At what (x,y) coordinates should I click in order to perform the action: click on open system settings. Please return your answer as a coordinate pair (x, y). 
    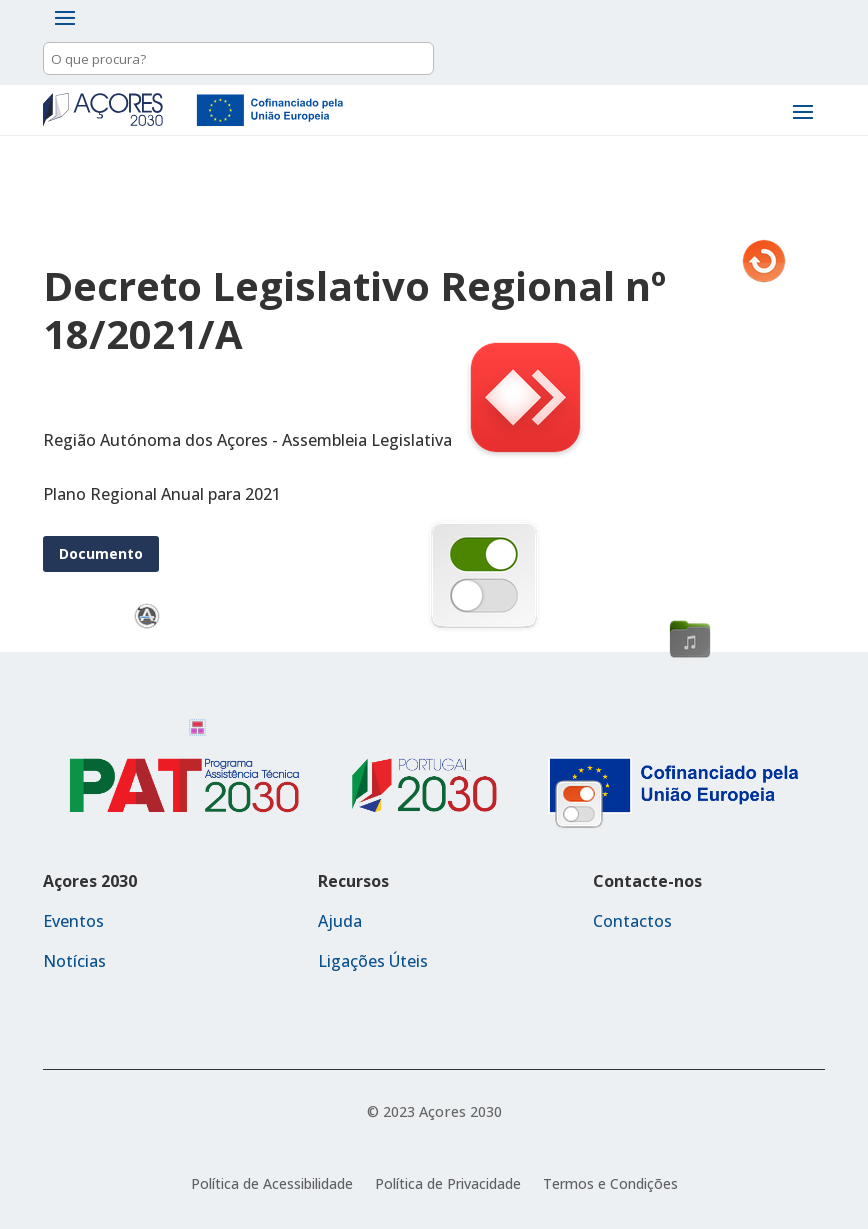
    Looking at the image, I should click on (579, 804).